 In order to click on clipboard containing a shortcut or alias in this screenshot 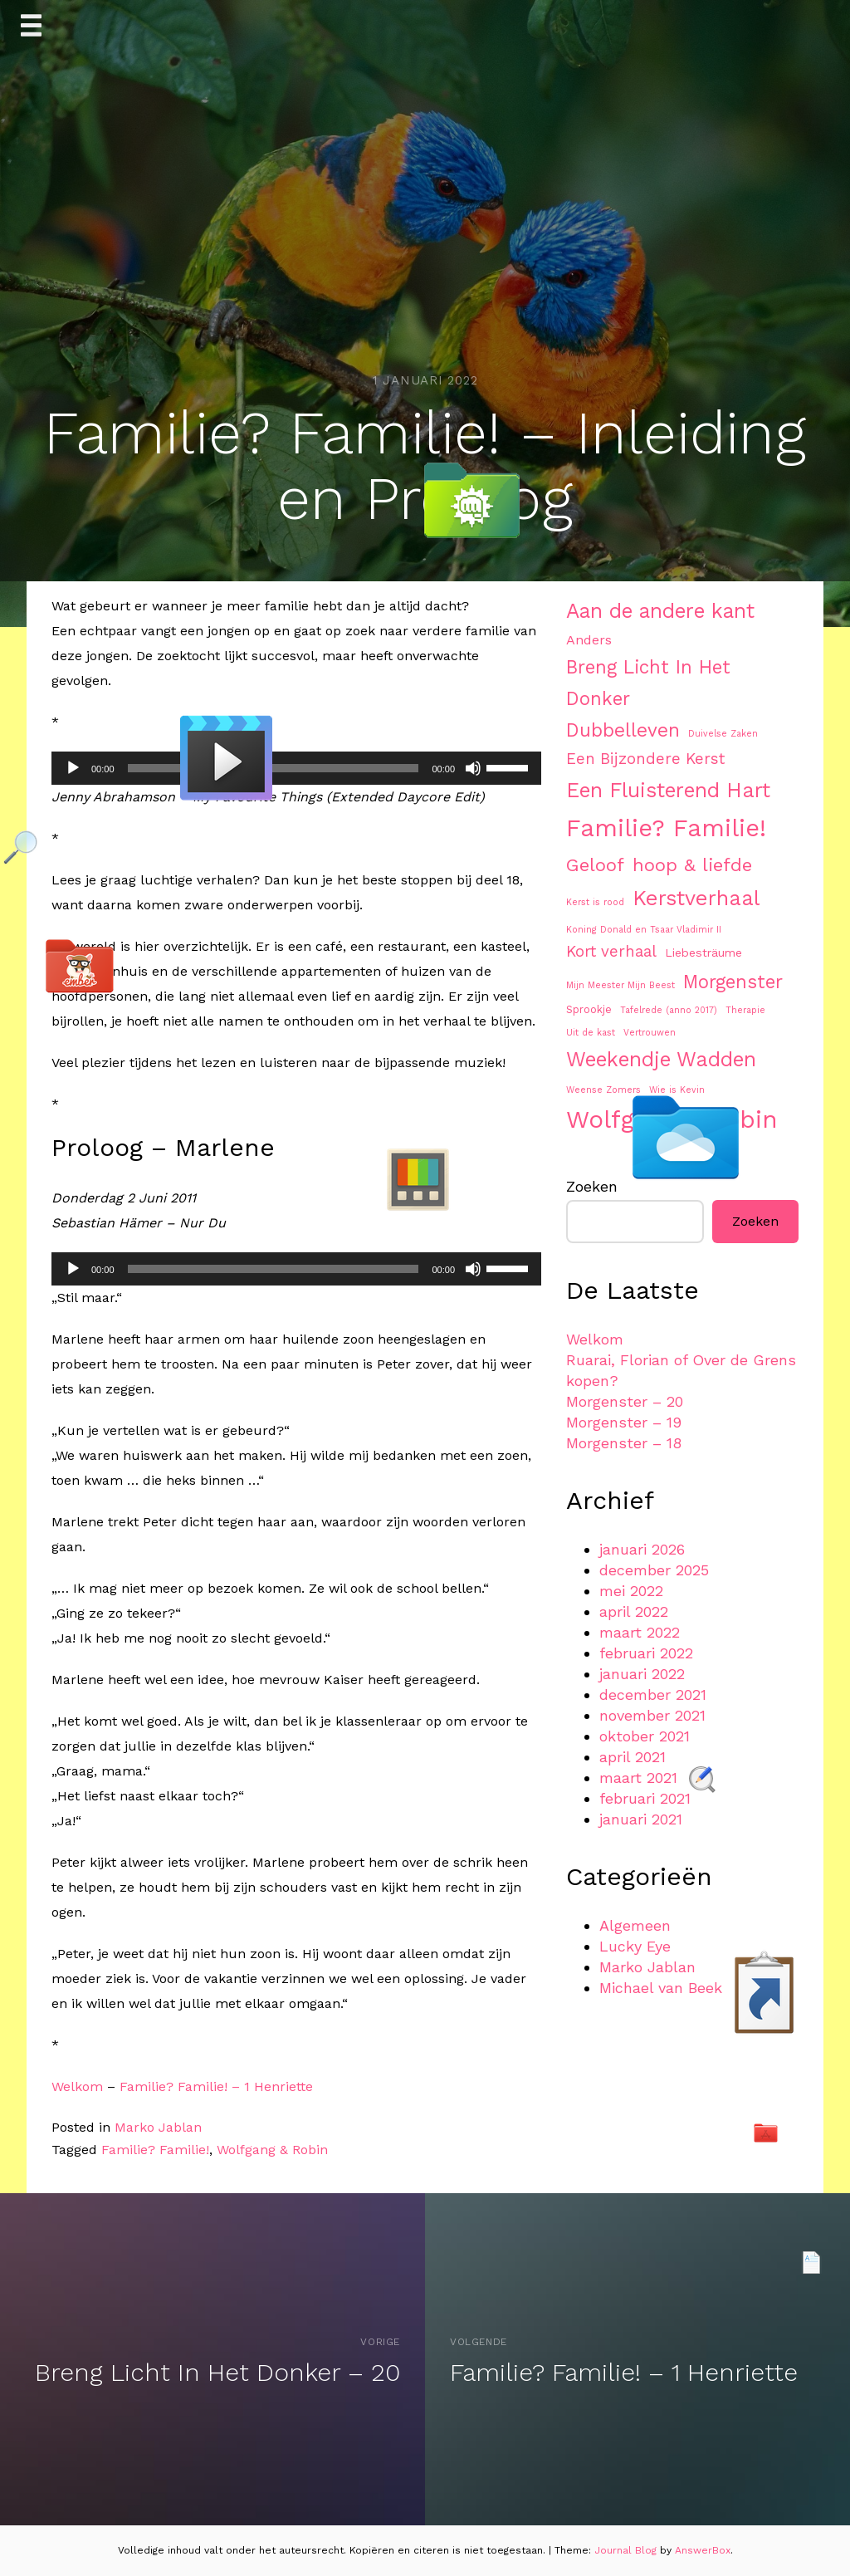, I will do `click(764, 1992)`.